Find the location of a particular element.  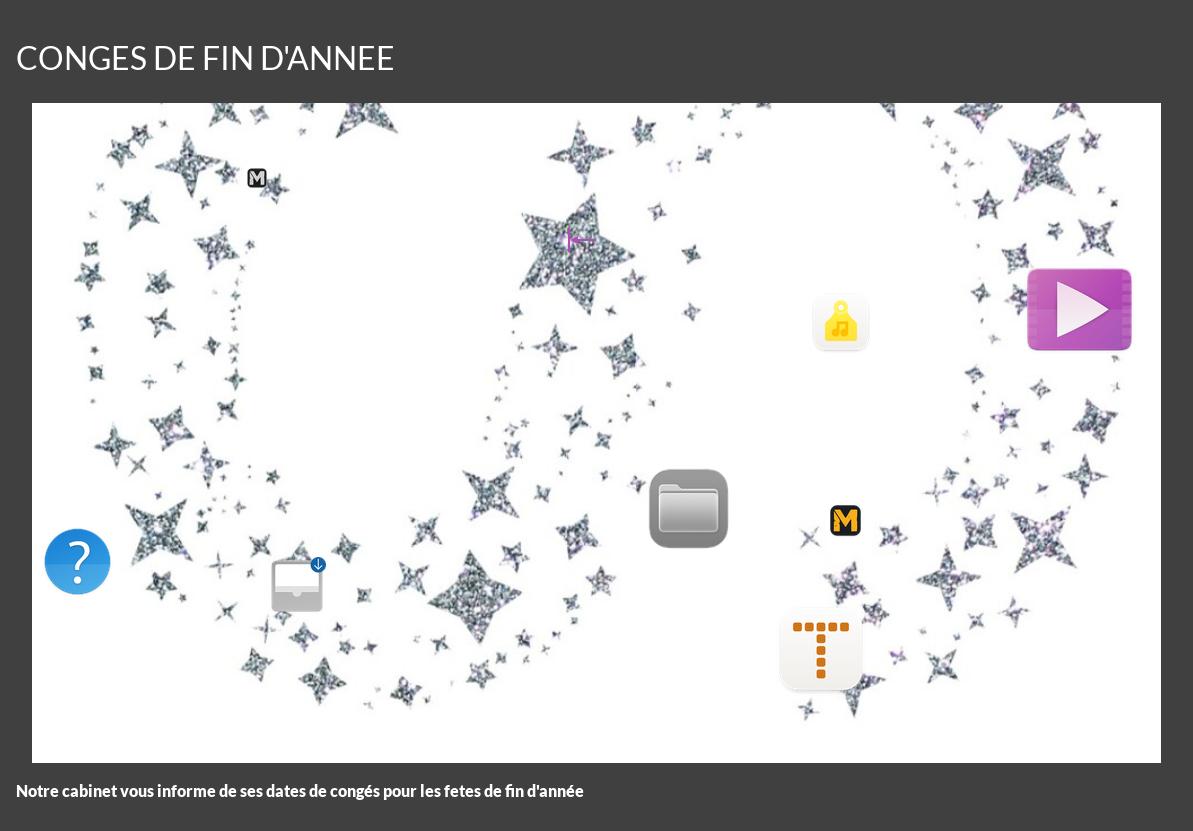

open tipp10 typing tutor application is located at coordinates (821, 649).